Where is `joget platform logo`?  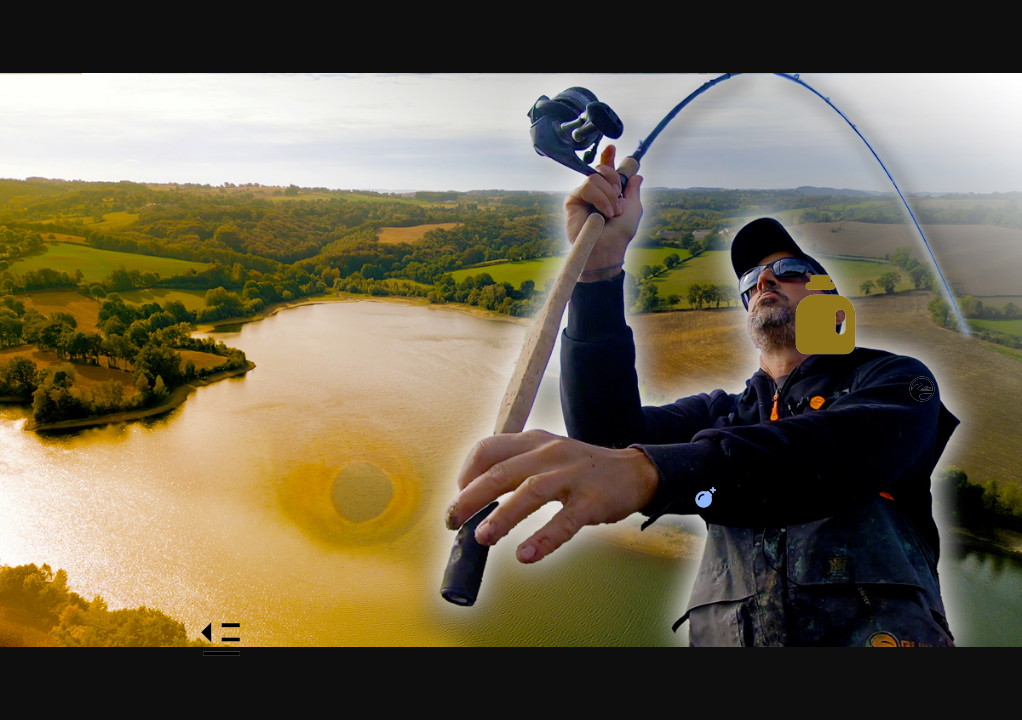 joget platform logo is located at coordinates (922, 389).